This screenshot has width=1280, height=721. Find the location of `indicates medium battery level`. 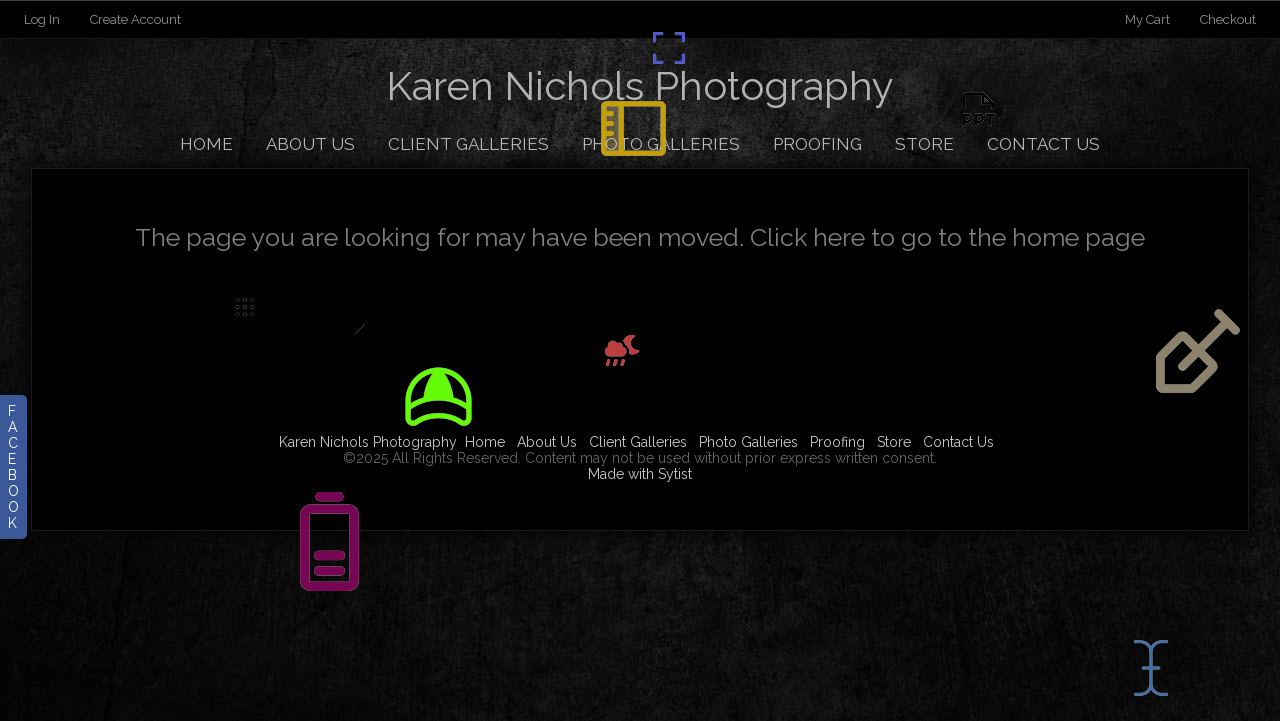

indicates medium battery level is located at coordinates (329, 541).